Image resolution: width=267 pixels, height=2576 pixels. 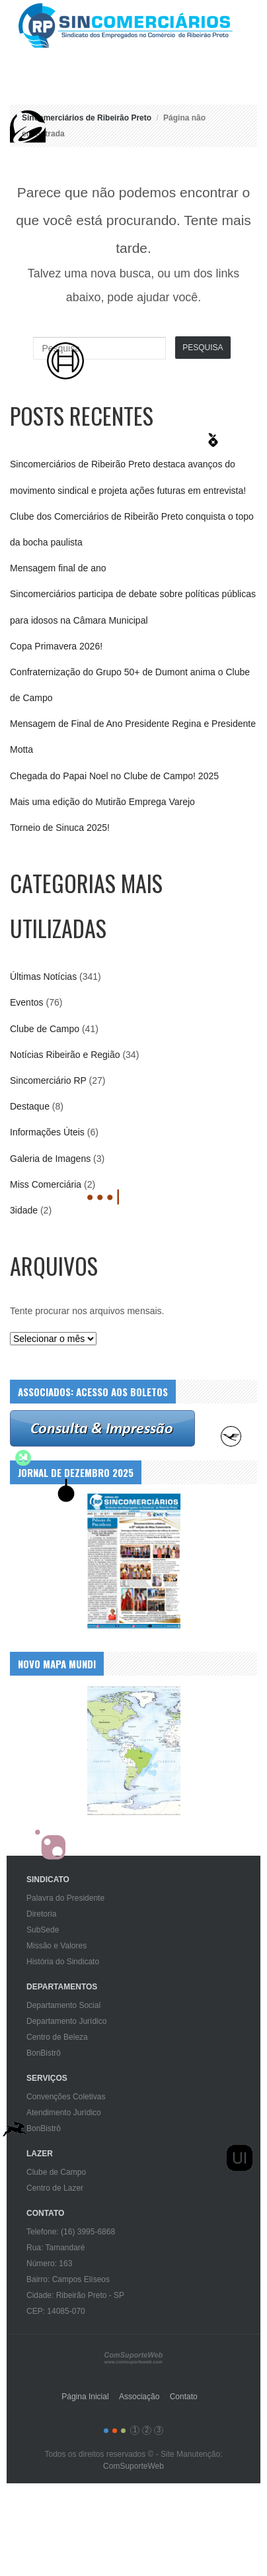 I want to click on nuget package manager logo, so click(x=50, y=1844).